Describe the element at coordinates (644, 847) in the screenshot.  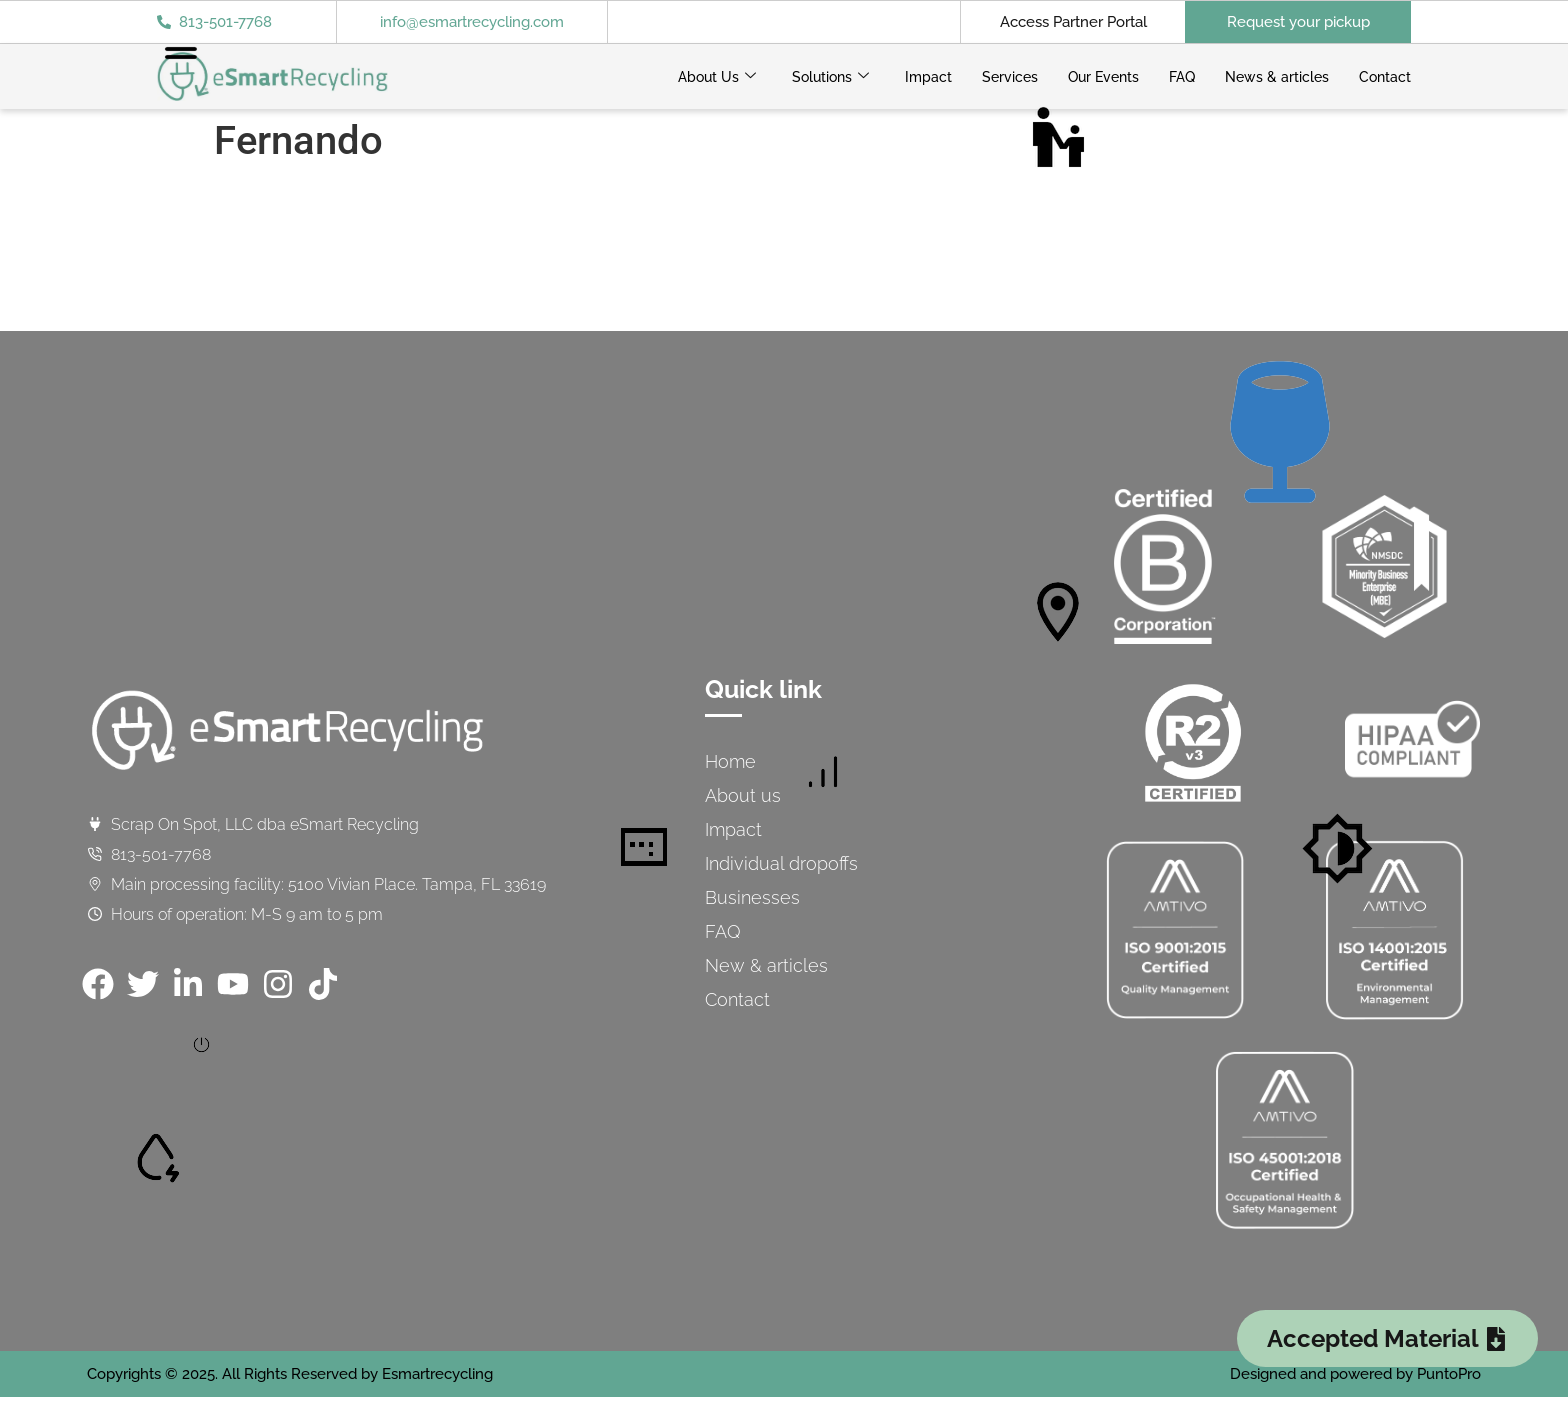
I see `adjust image aspect ratio settings` at that location.